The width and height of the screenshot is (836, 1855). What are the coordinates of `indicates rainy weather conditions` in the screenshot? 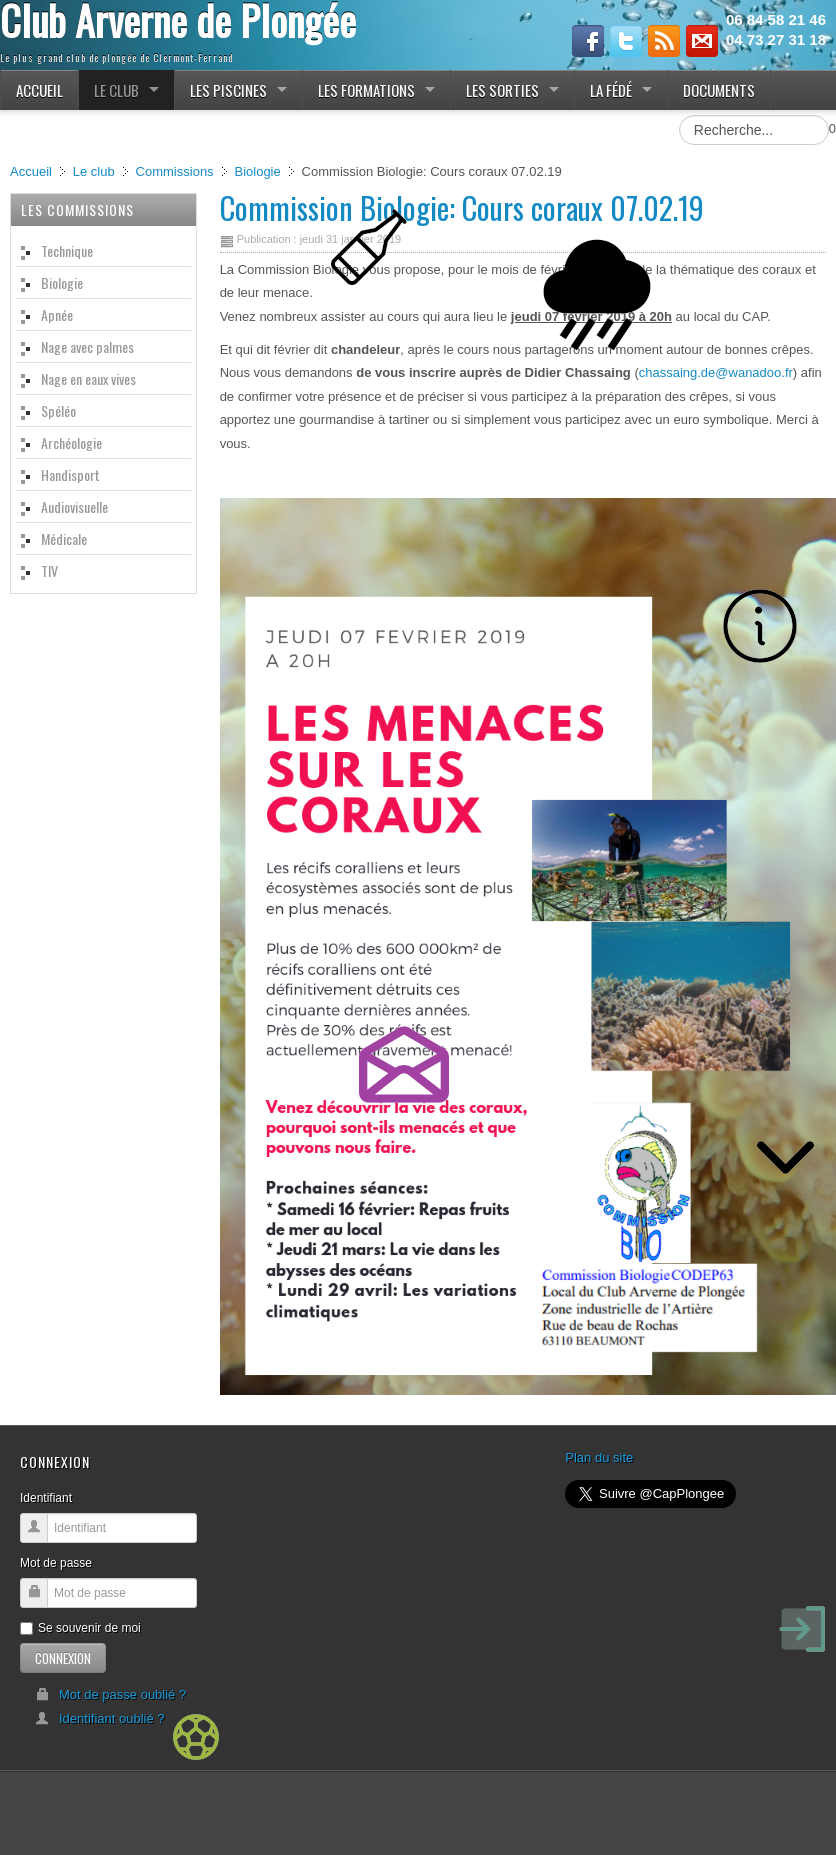 It's located at (597, 295).